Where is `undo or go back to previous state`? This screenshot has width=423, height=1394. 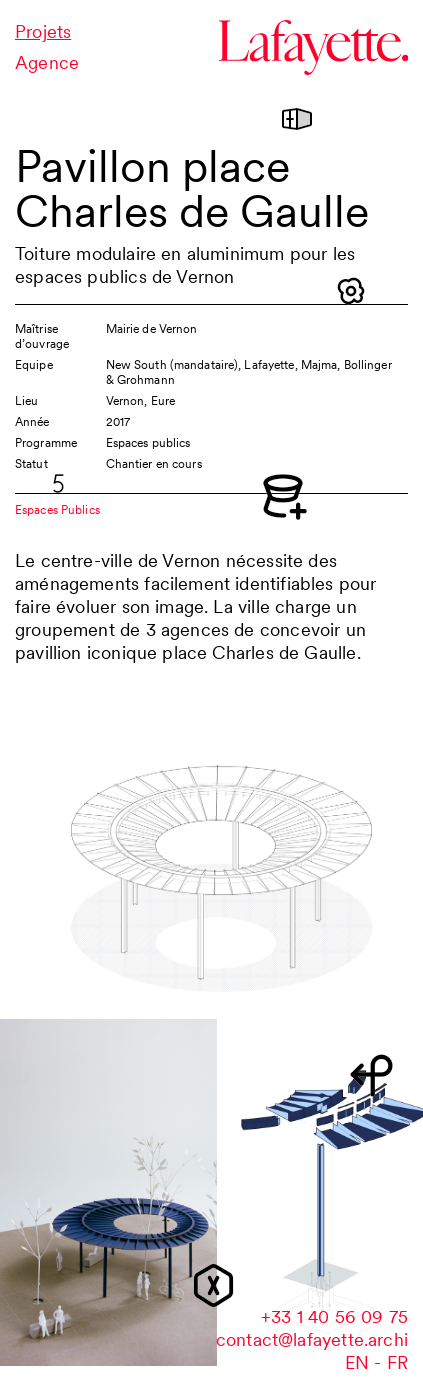 undo or go back to previous state is located at coordinates (370, 1074).